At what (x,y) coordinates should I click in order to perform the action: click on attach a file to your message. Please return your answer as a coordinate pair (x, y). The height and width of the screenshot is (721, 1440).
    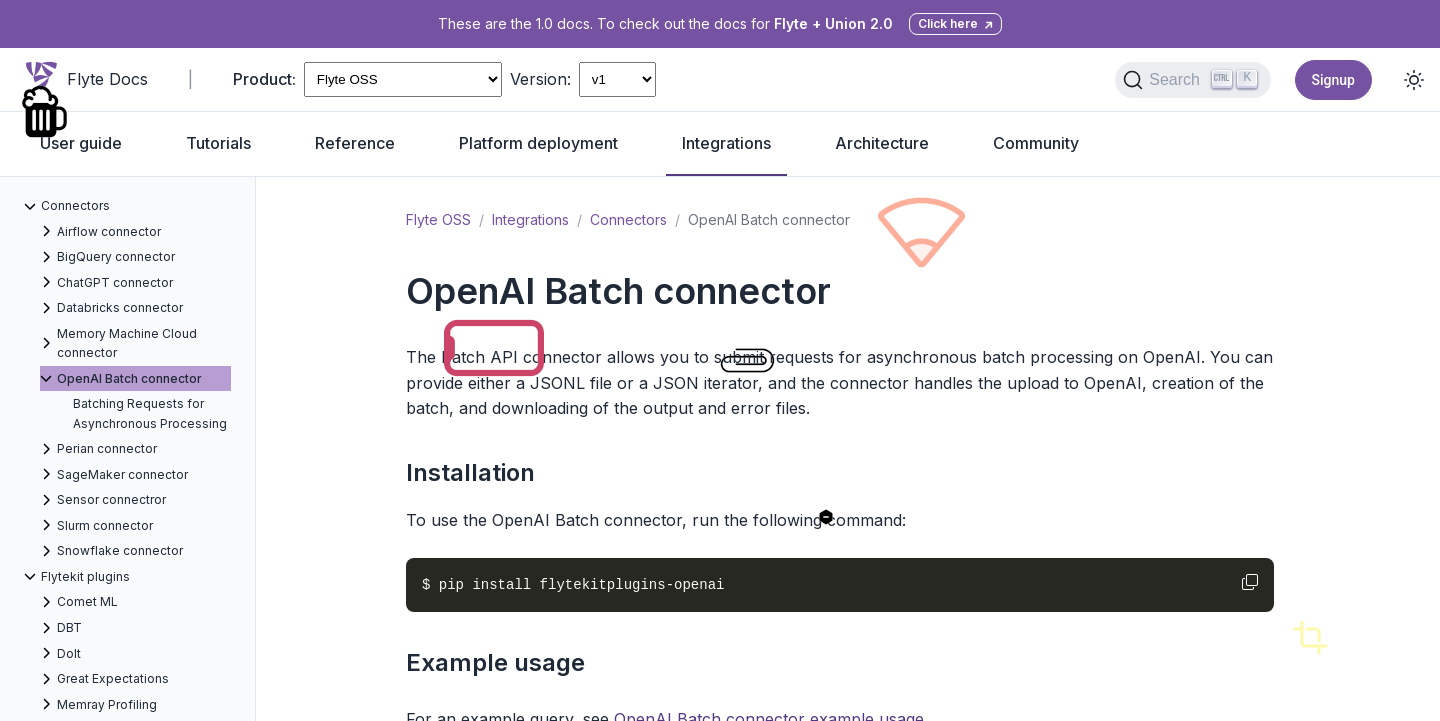
    Looking at the image, I should click on (747, 360).